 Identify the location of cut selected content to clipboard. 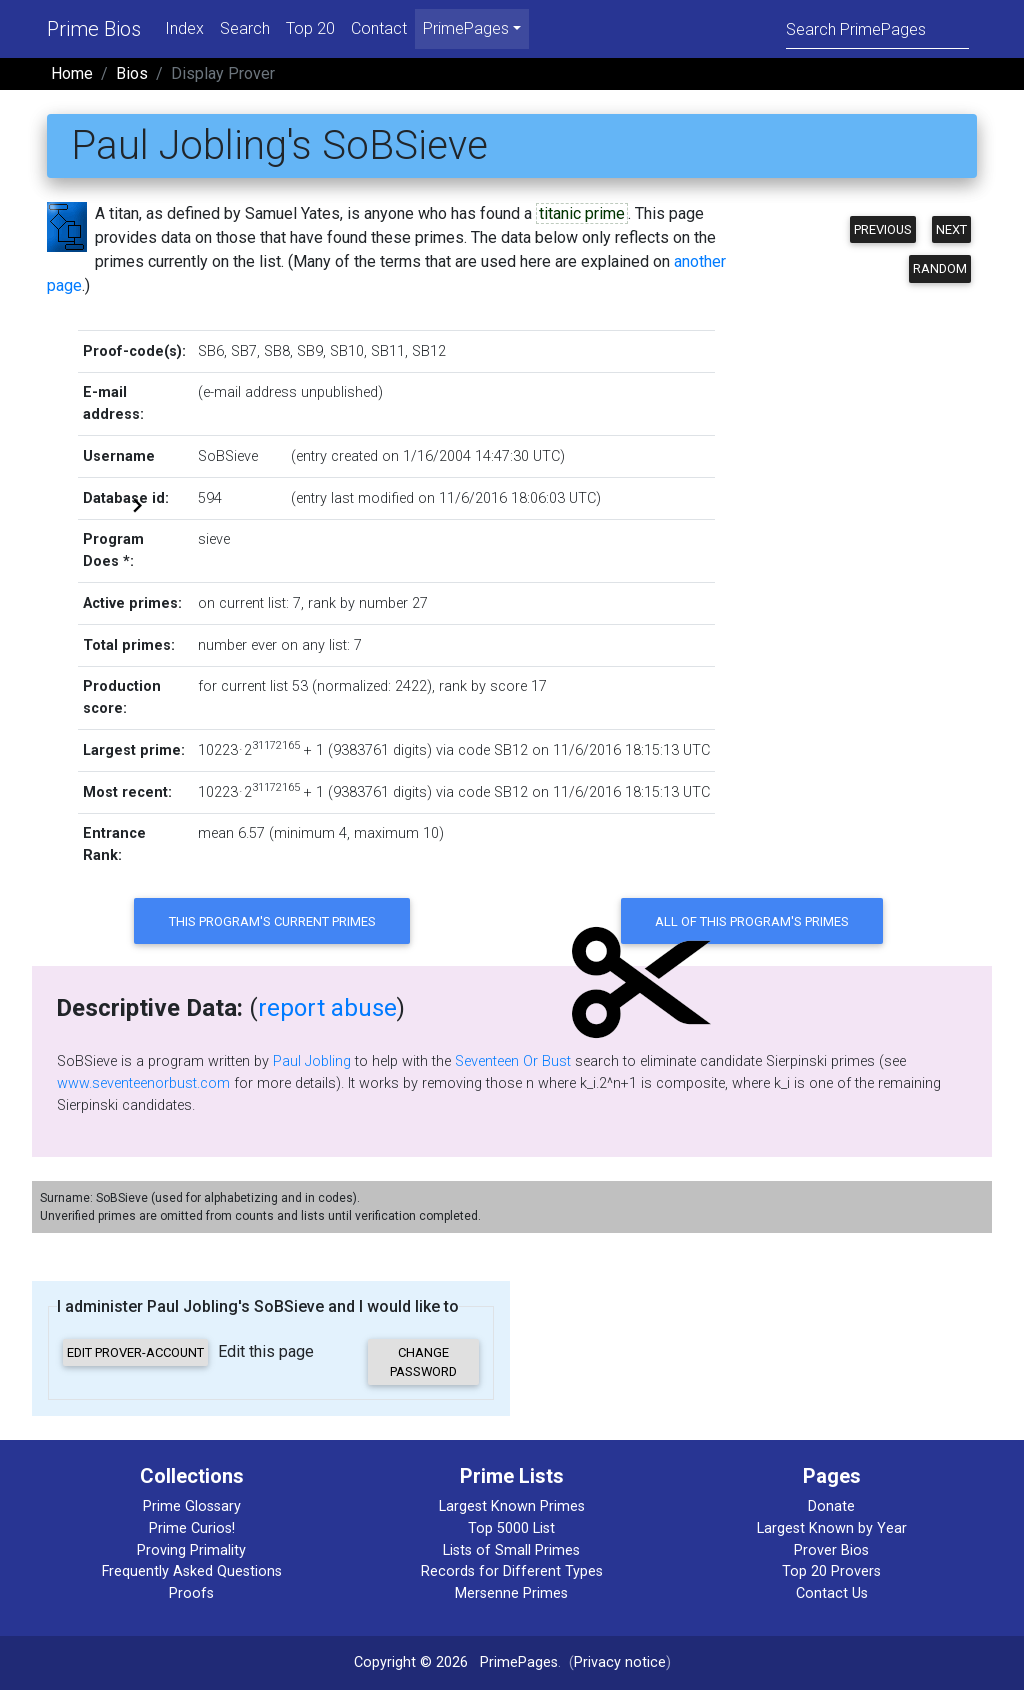
(641, 982).